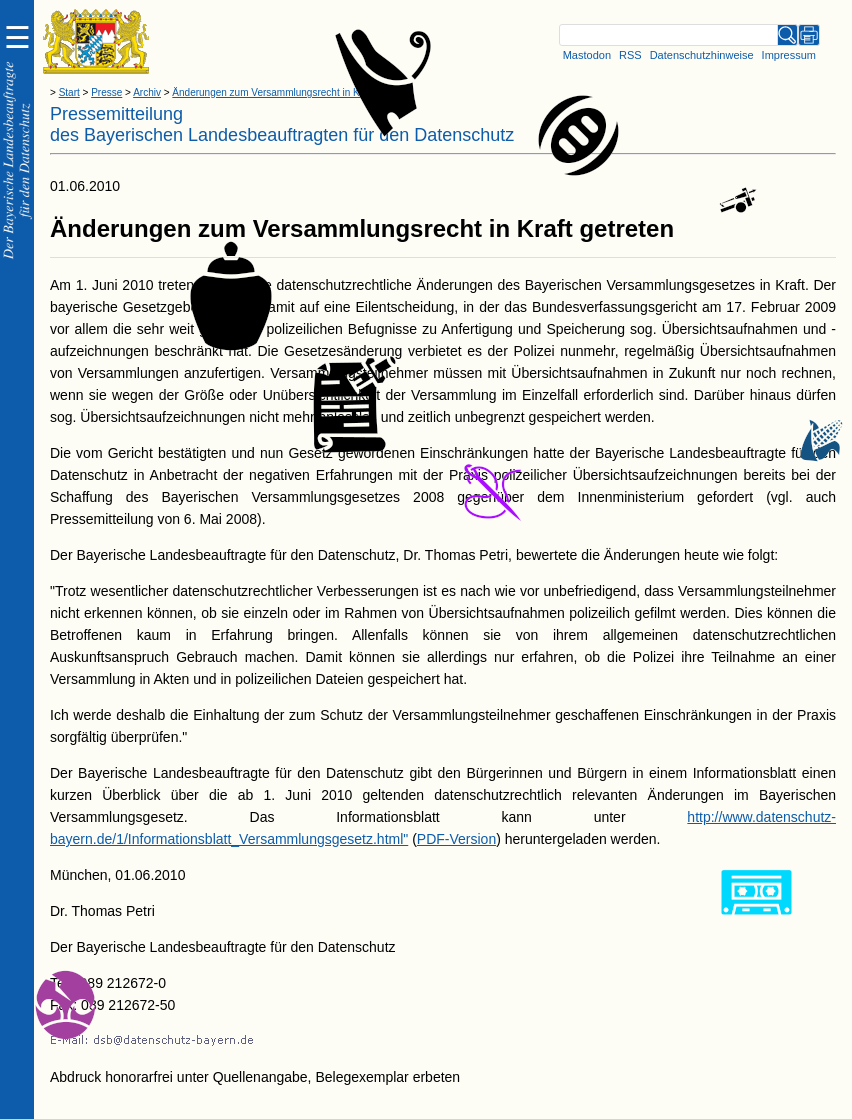 The width and height of the screenshot is (852, 1119). I want to click on access sewing or crafting tools, so click(492, 492).